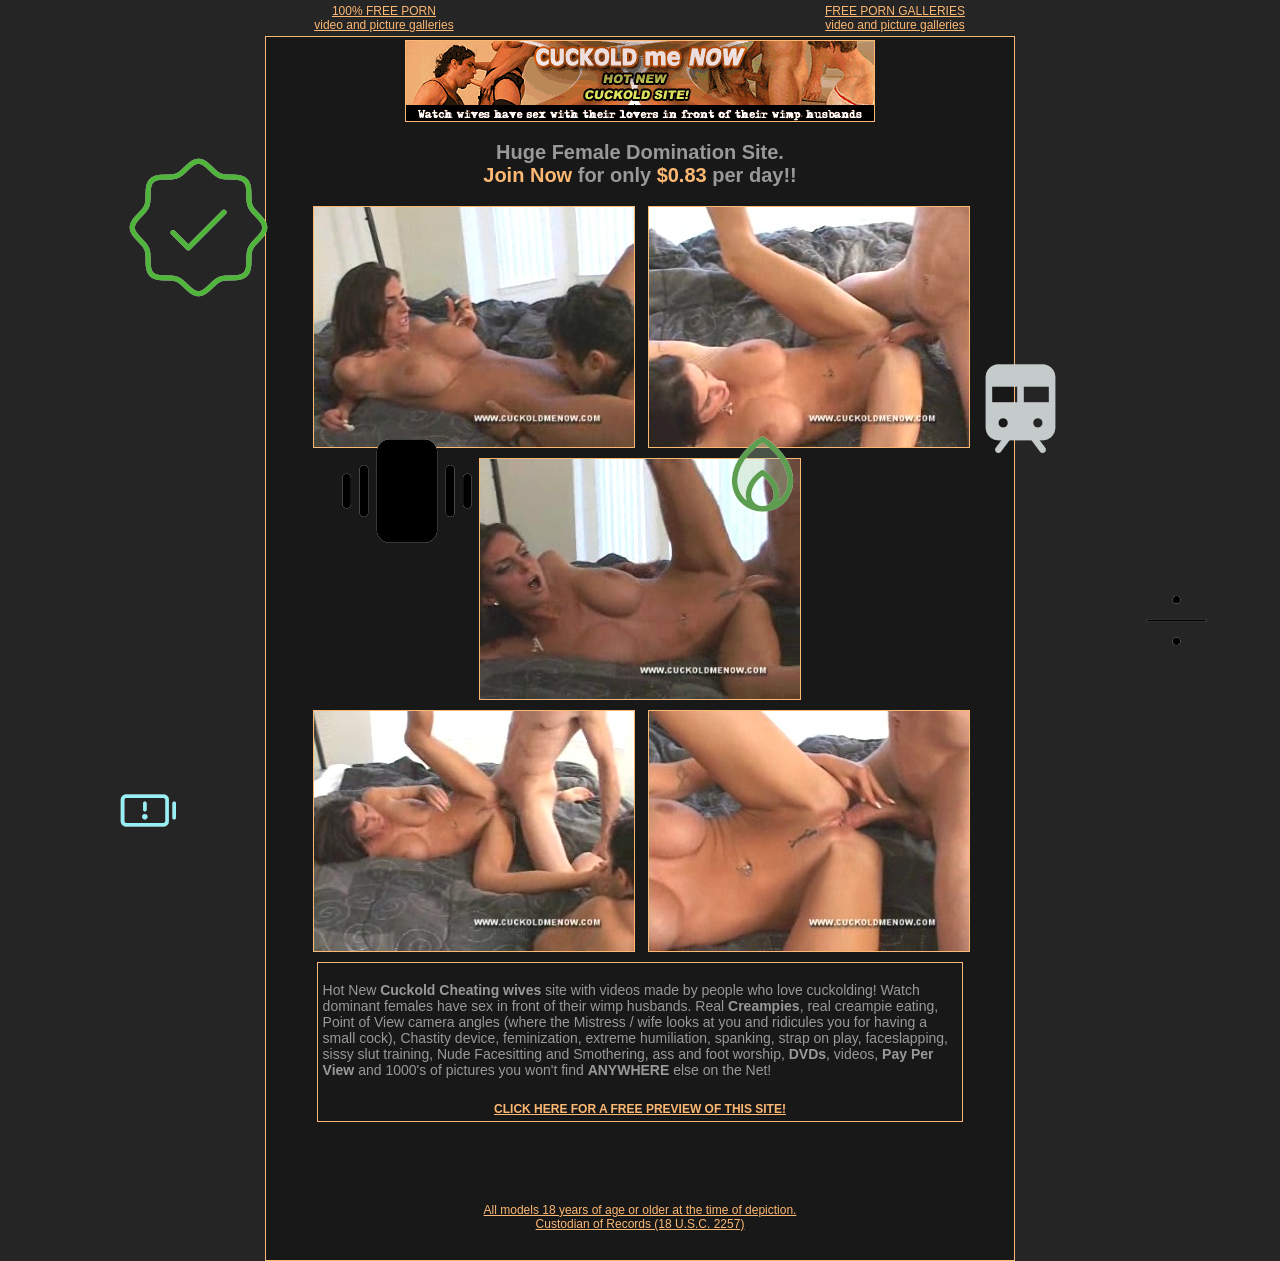 This screenshot has height=1261, width=1280. What do you see at coordinates (147, 810) in the screenshot?
I see `indicates low battery warning` at bounding box center [147, 810].